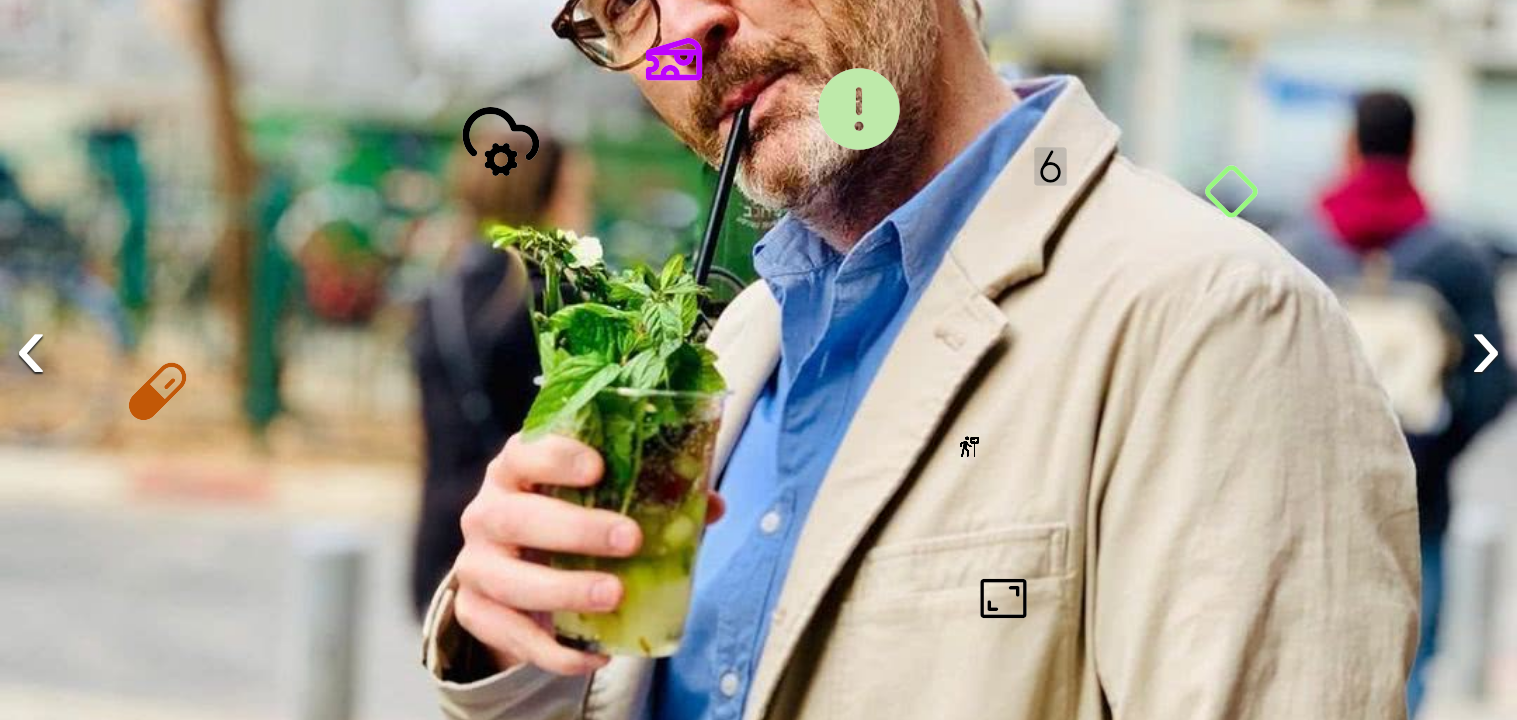  I want to click on indicates a warning or alert that needs attention, so click(859, 109).